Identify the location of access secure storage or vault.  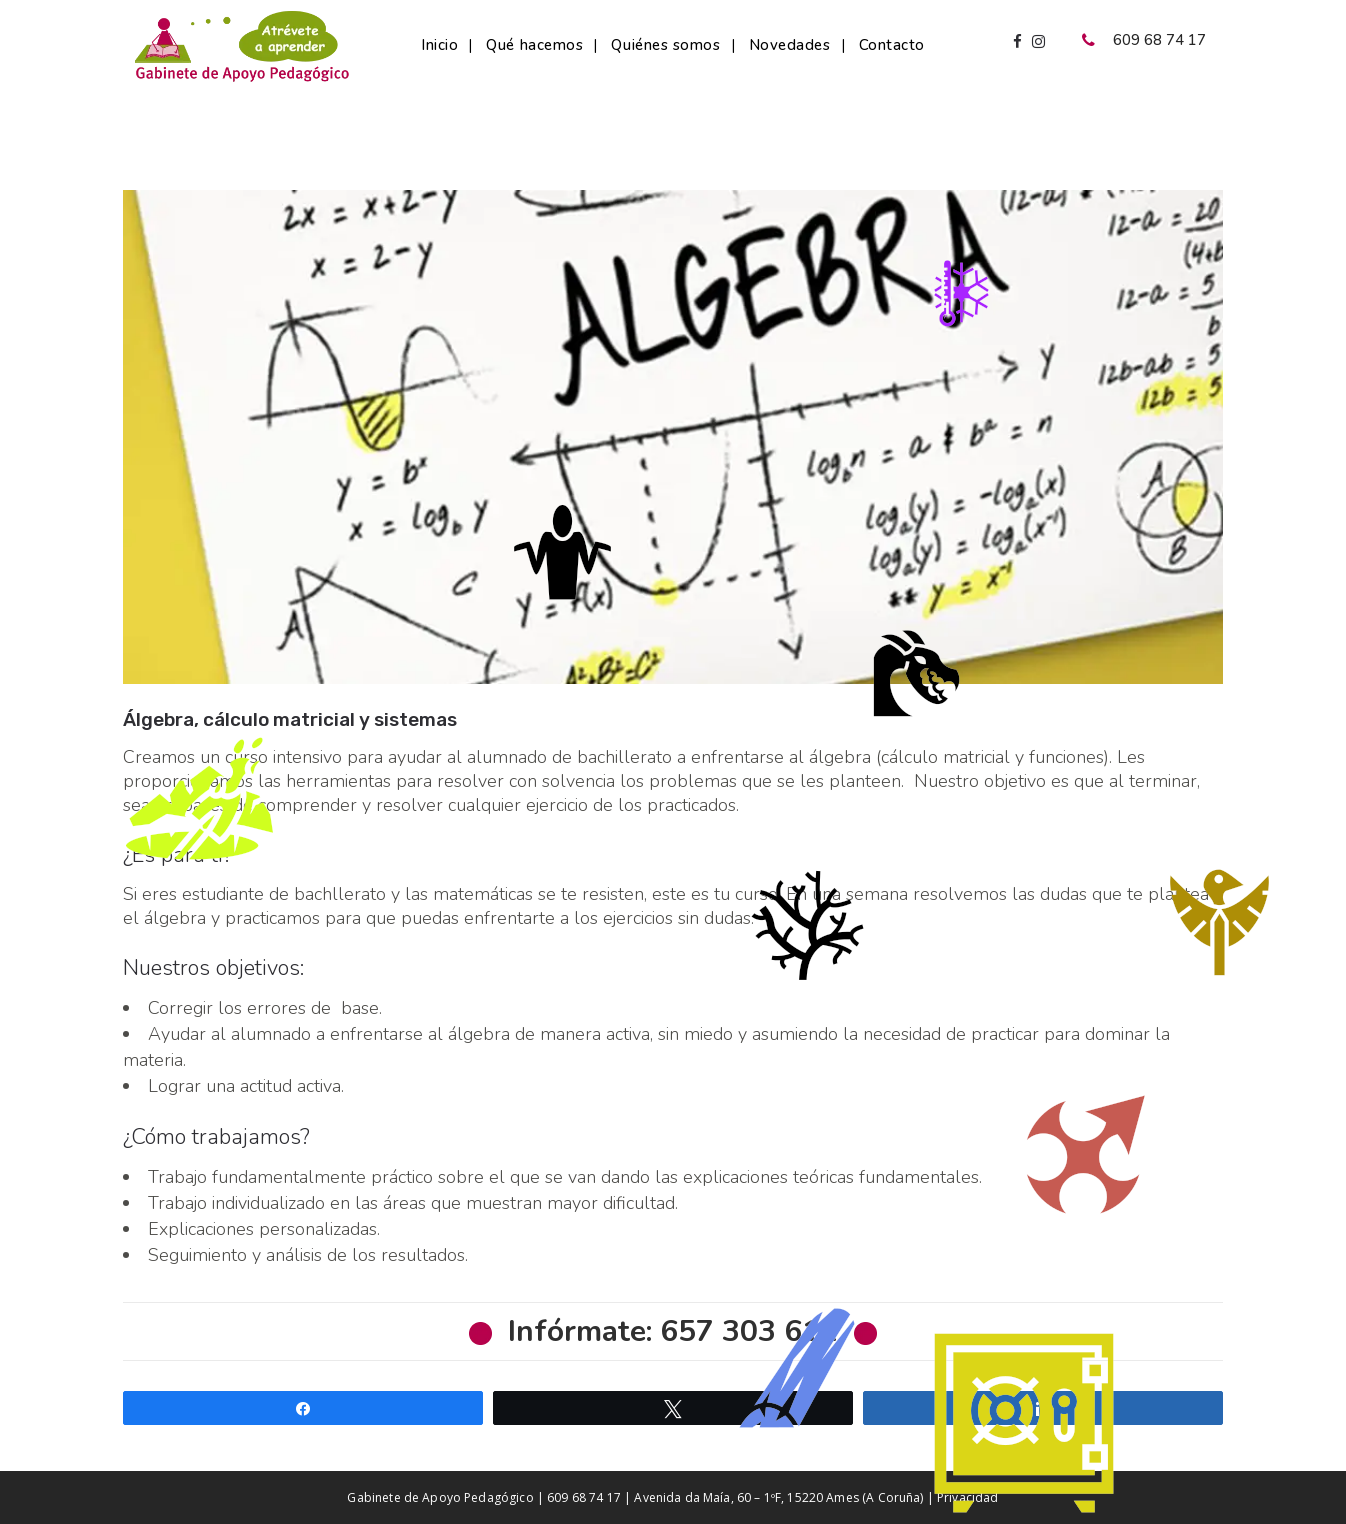
(1024, 1423).